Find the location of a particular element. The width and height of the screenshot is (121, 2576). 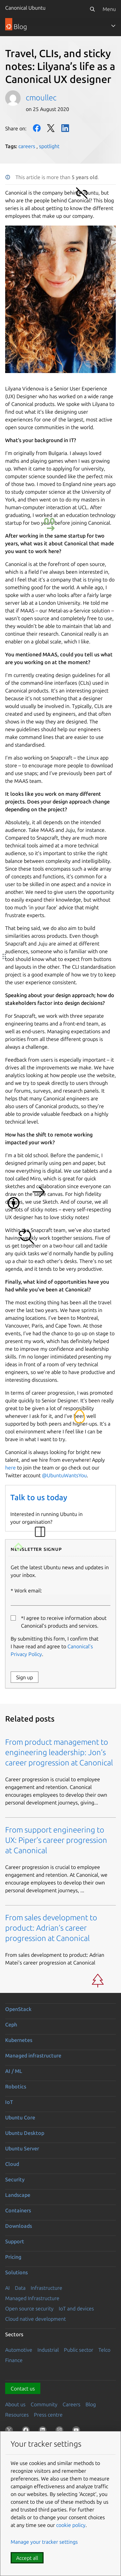

indicates breakfast or food-related content is located at coordinates (79, 1416).